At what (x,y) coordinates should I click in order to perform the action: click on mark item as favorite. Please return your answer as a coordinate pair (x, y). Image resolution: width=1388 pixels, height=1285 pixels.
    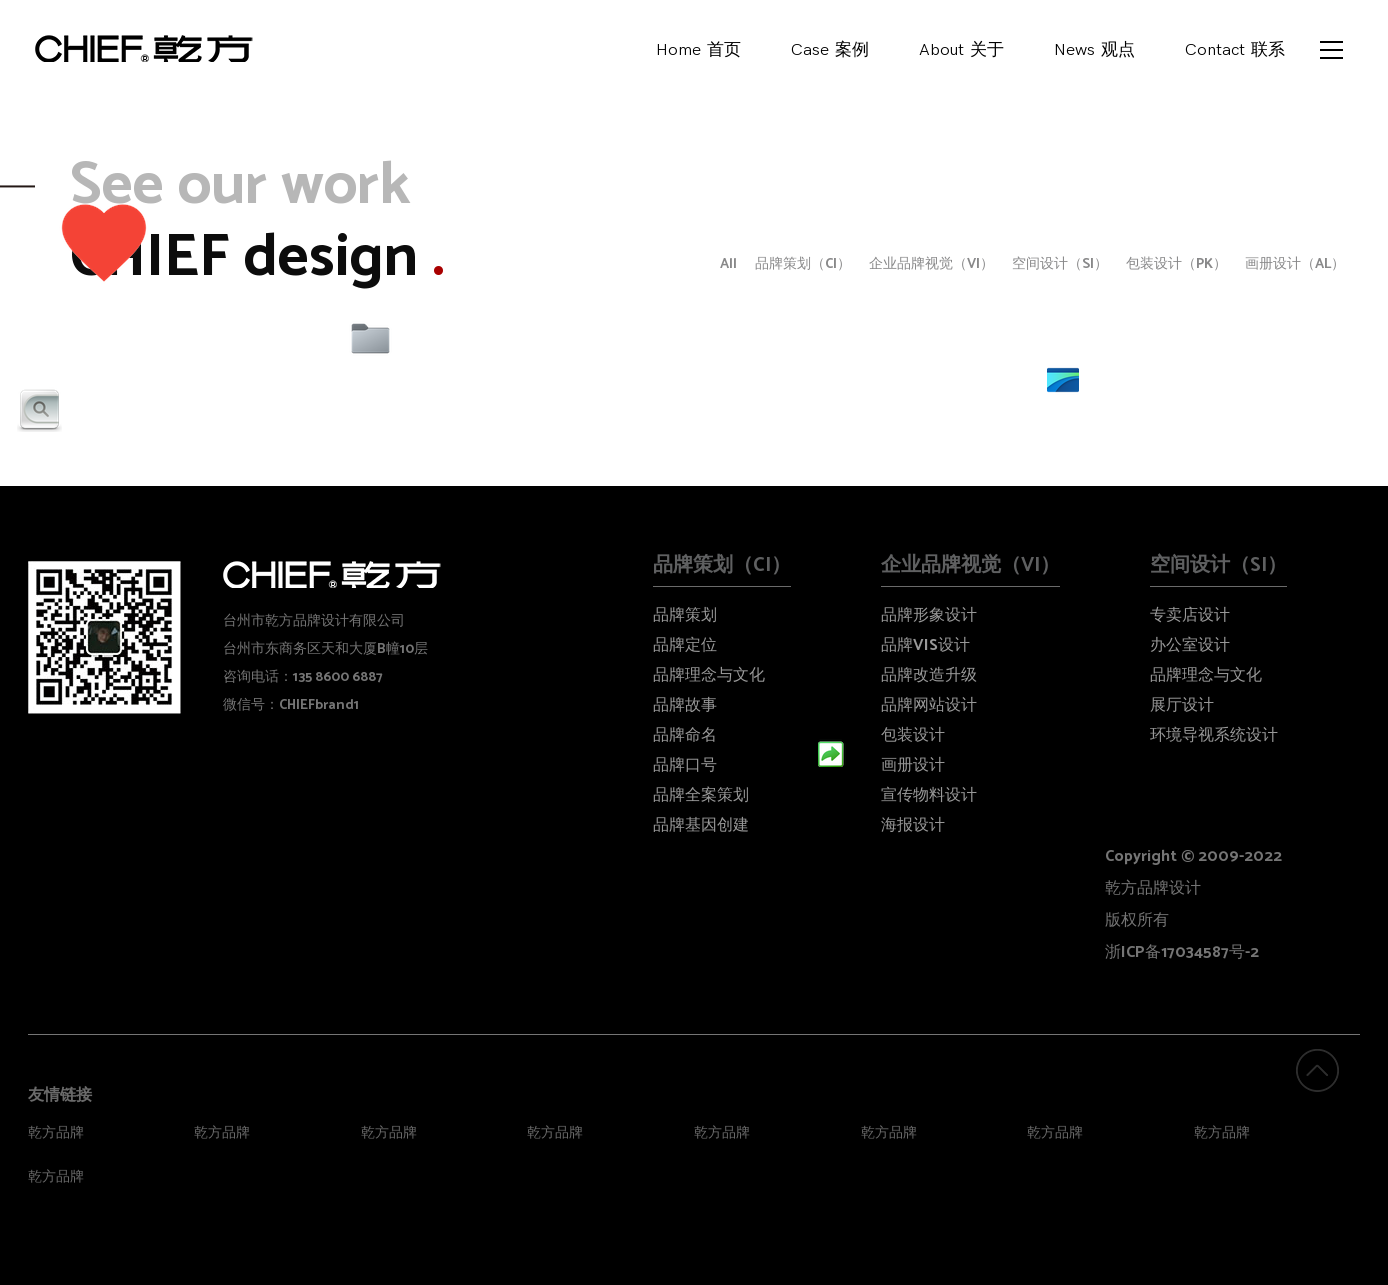
    Looking at the image, I should click on (104, 243).